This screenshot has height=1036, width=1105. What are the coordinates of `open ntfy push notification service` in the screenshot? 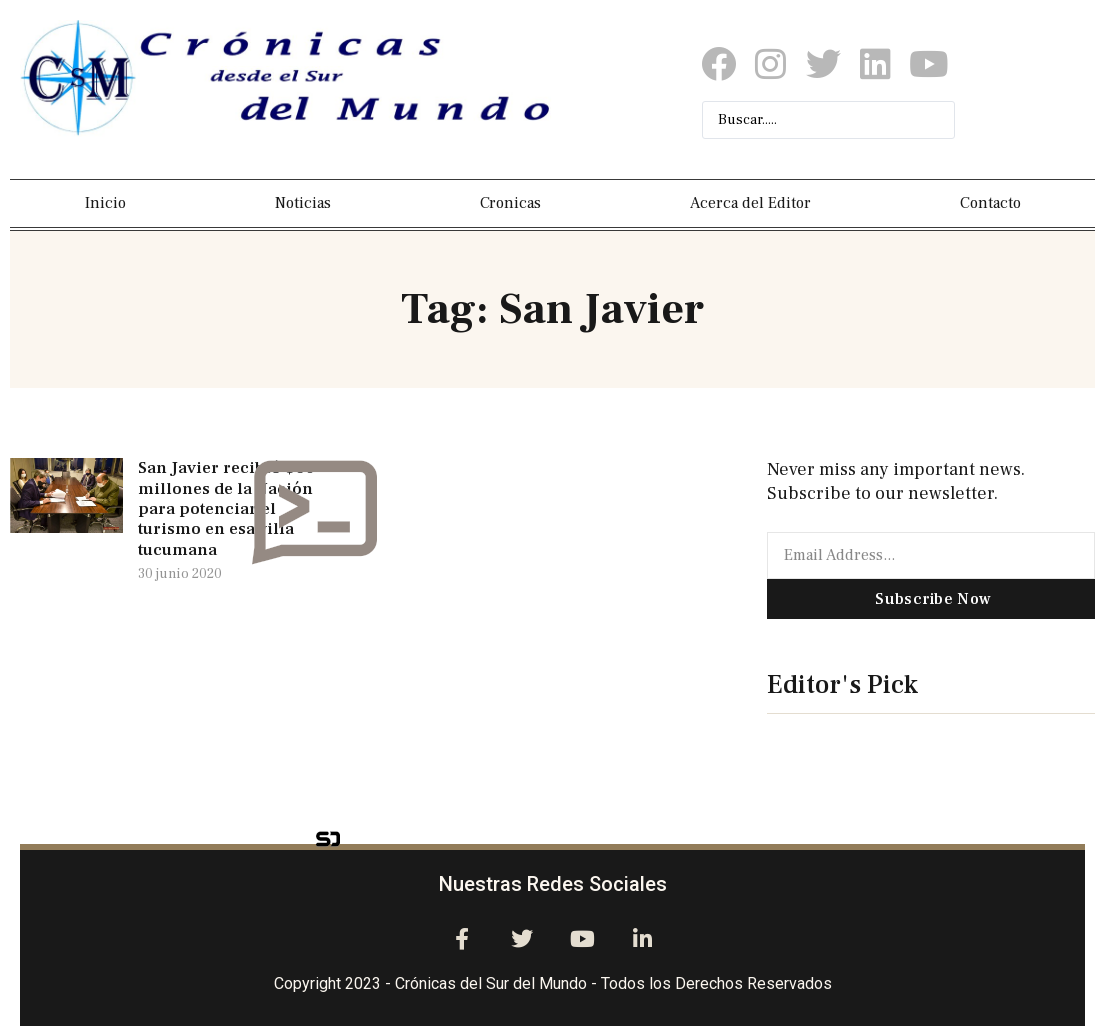 It's located at (314, 512).